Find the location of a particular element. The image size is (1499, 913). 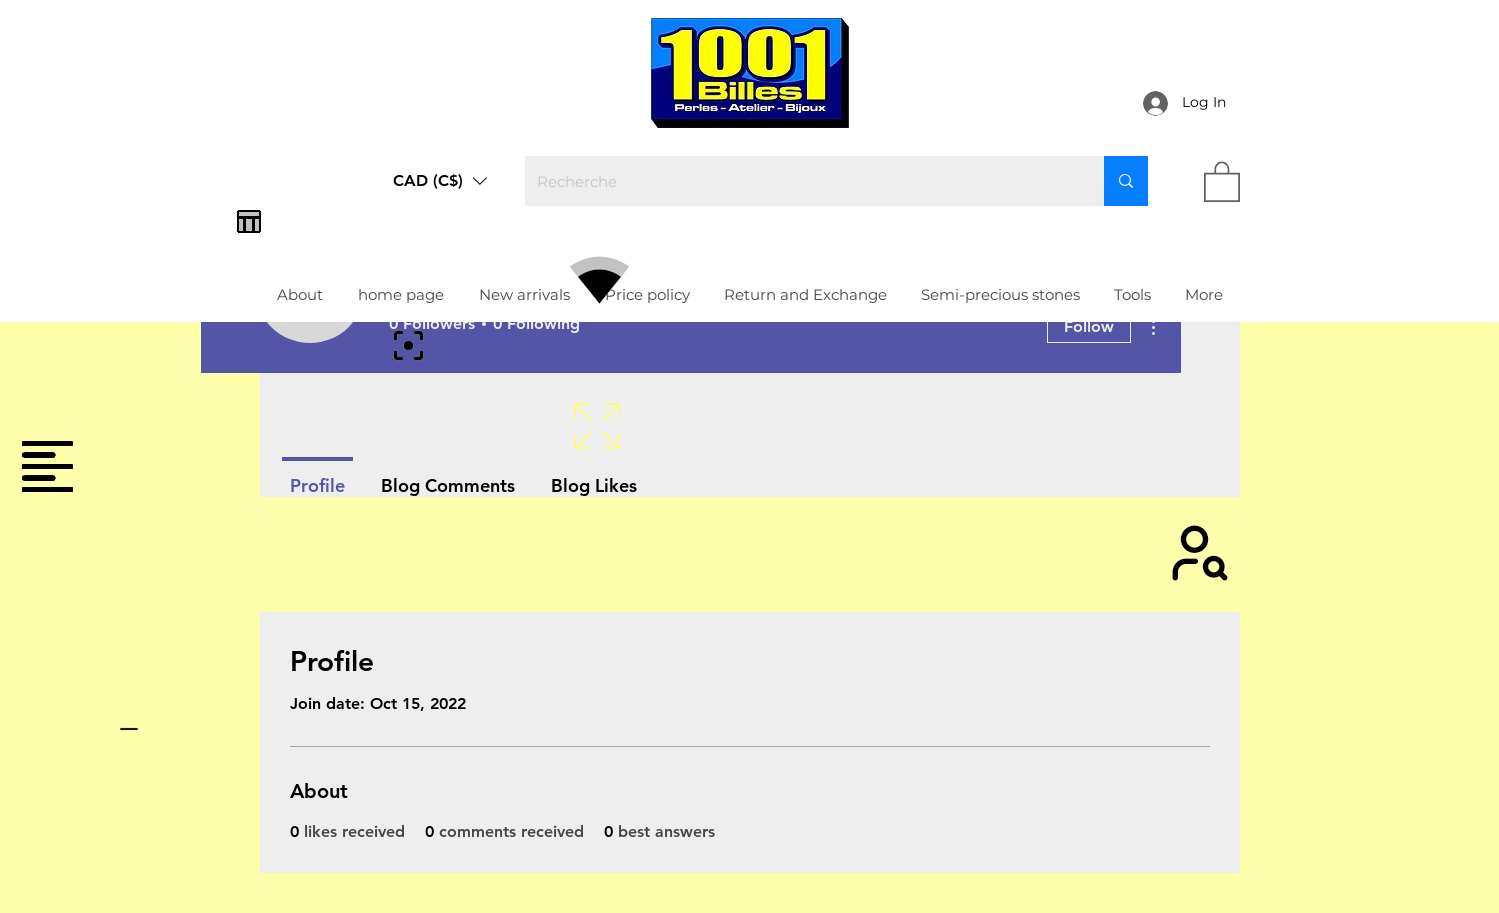

maximize a window or panel is located at coordinates (129, 737).